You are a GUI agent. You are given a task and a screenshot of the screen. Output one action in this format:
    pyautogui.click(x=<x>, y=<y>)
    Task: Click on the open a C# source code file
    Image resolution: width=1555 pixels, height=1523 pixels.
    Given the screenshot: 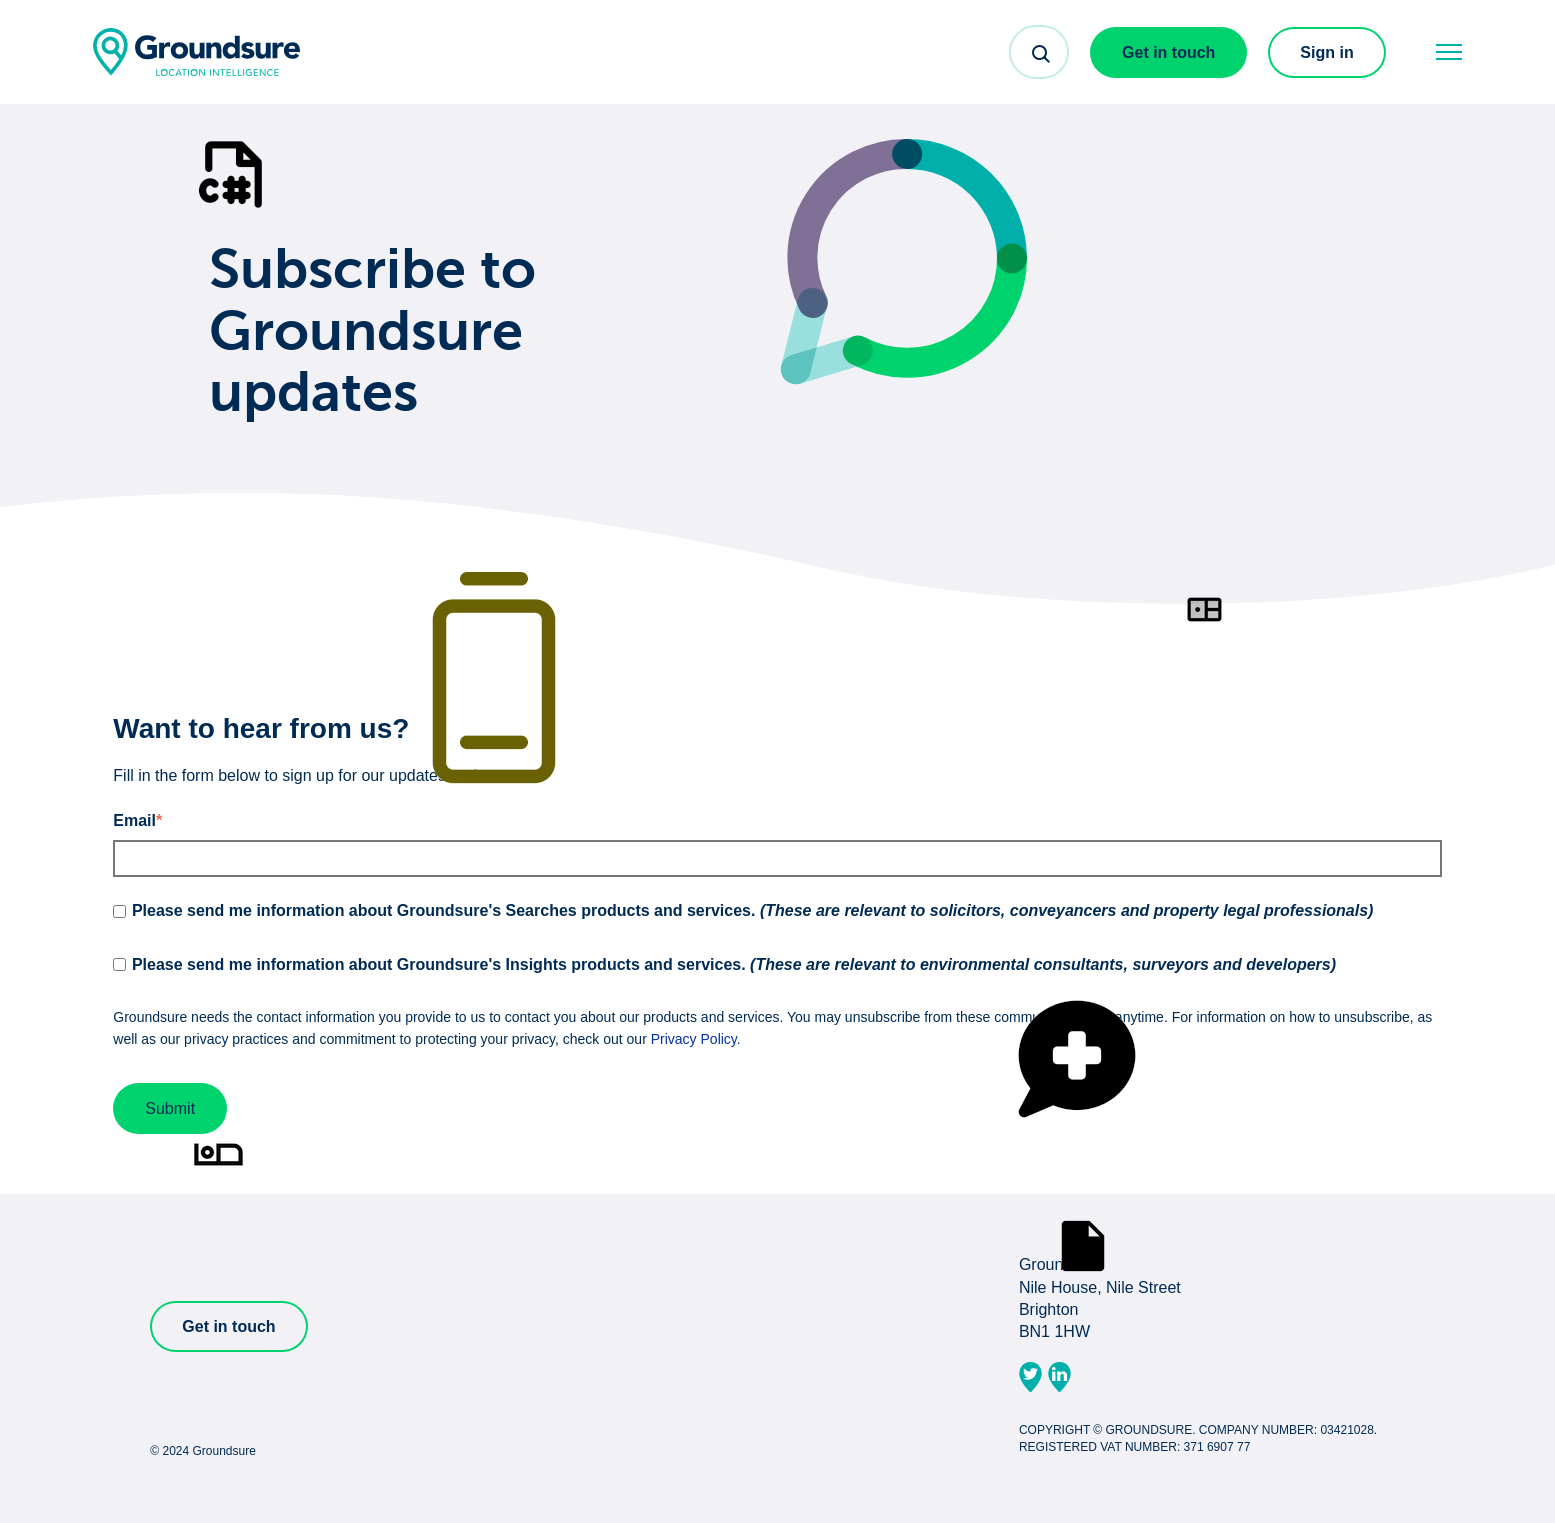 What is the action you would take?
    pyautogui.click(x=233, y=174)
    